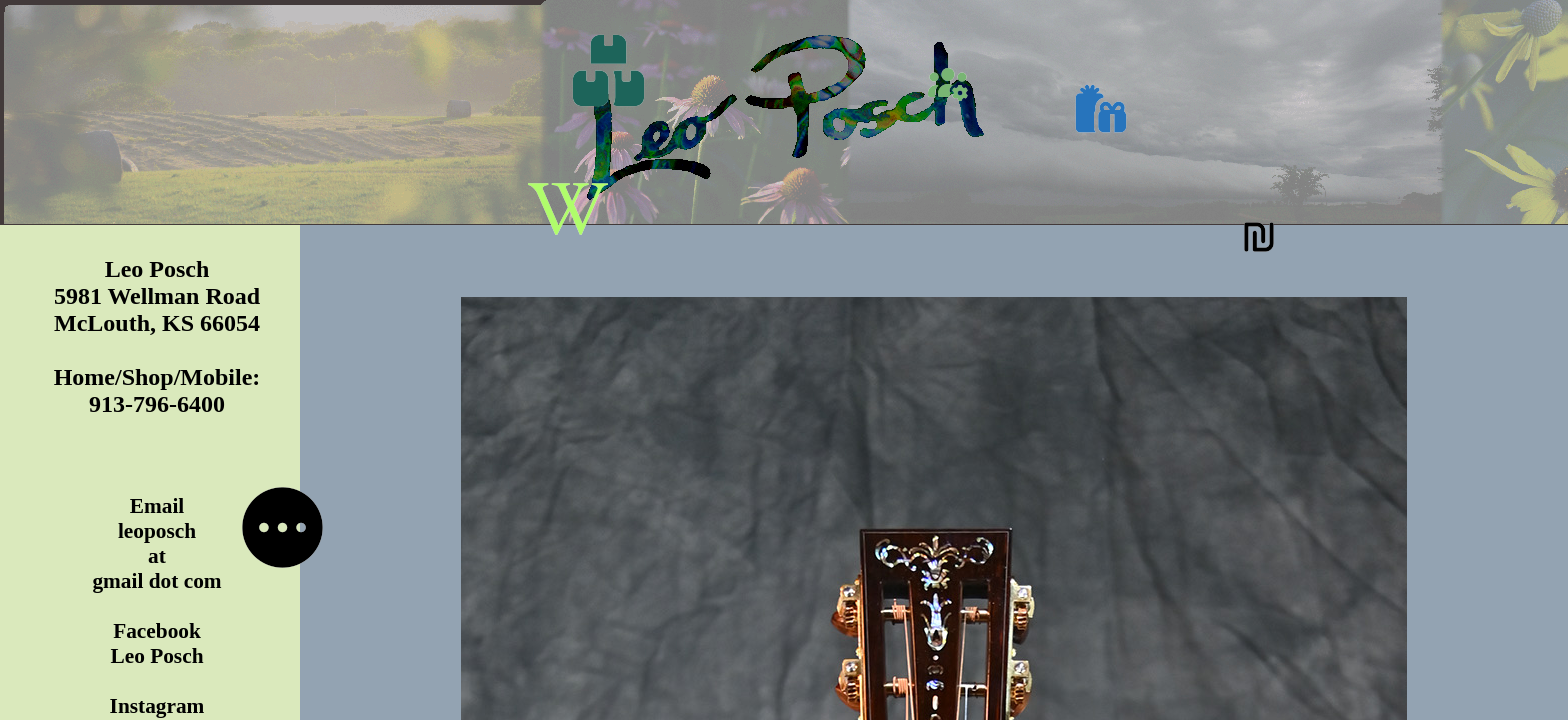 The height and width of the screenshot is (720, 1568). Describe the element at coordinates (608, 70) in the screenshot. I see `view inventory or packages` at that location.